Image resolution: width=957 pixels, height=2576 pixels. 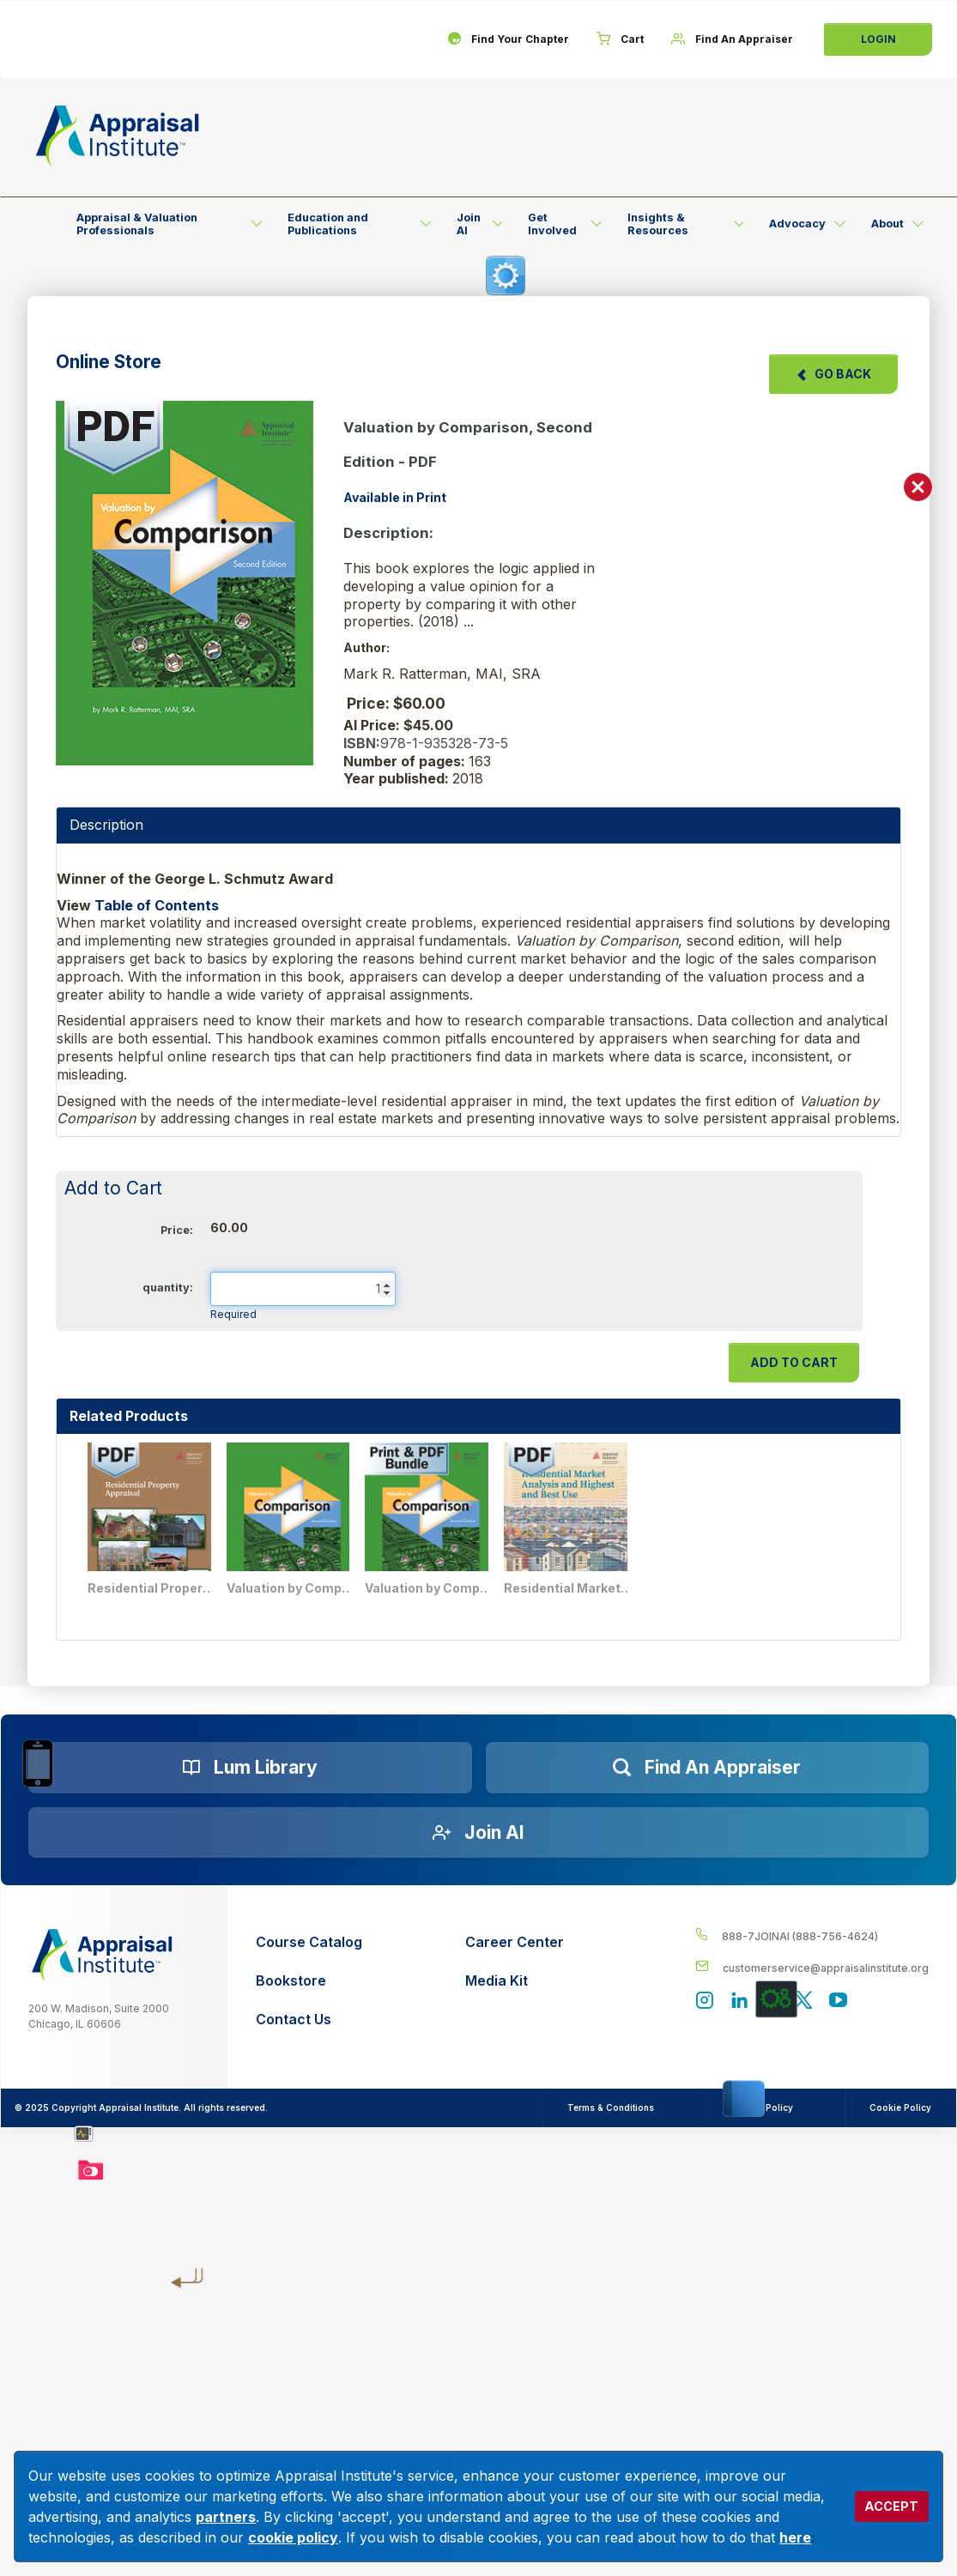 What do you see at coordinates (38, 1763) in the screenshot?
I see `view connected iPhone in sidebar` at bounding box center [38, 1763].